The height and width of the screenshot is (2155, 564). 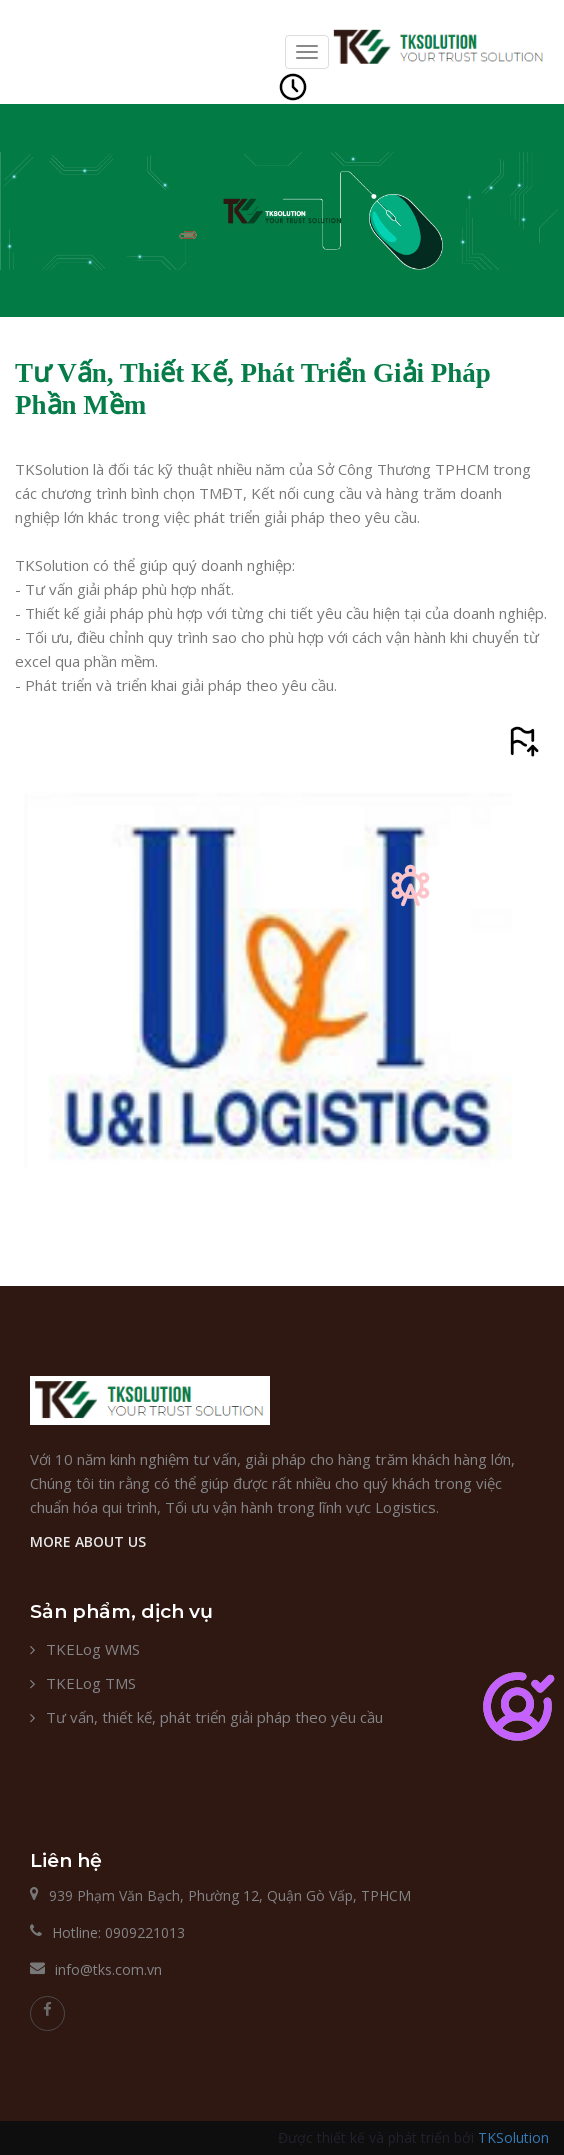 I want to click on view carousel or ferris wheel attraction, so click(x=410, y=885).